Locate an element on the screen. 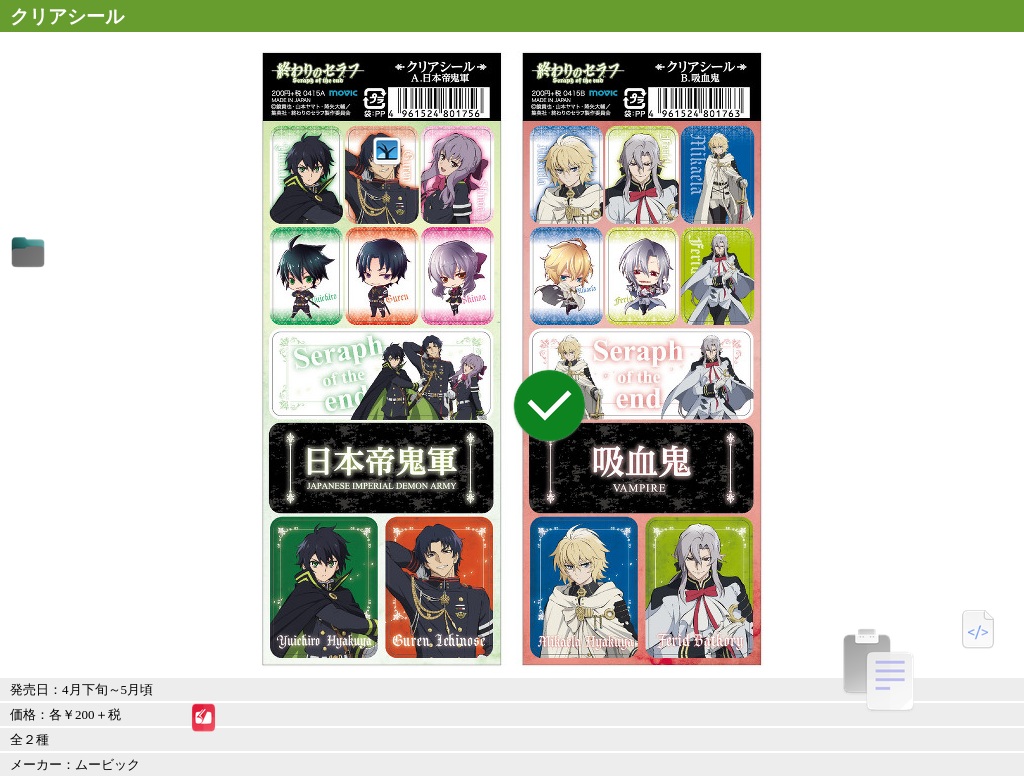  indicates file has been successfully synced is located at coordinates (549, 405).